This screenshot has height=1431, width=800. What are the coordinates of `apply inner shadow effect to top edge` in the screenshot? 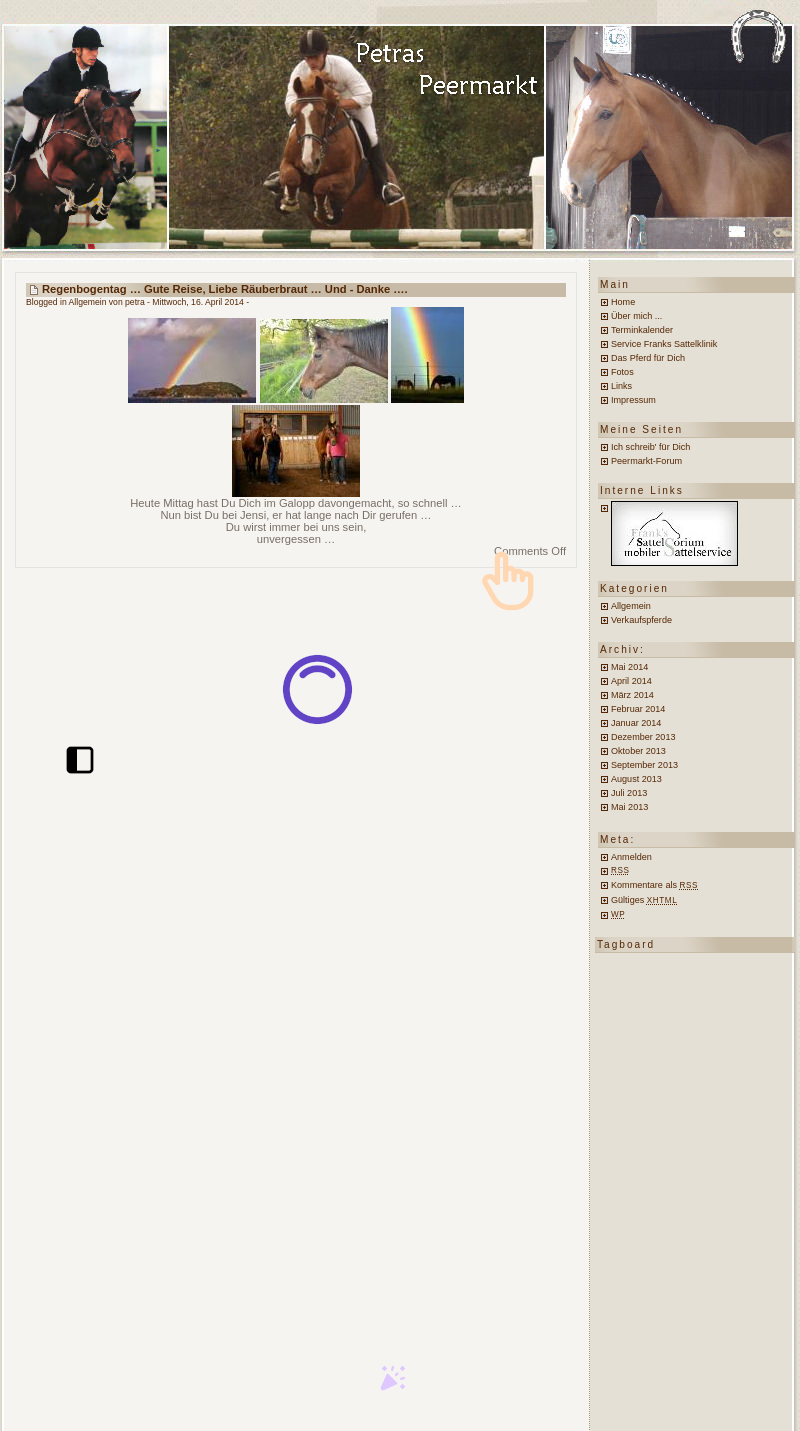 It's located at (317, 689).